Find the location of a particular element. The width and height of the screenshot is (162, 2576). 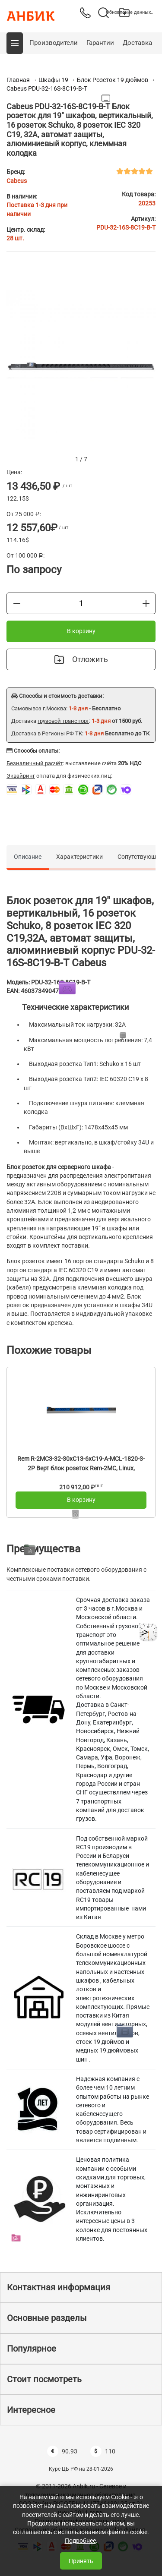

folder containing sass stylesheet files is located at coordinates (16, 2238).